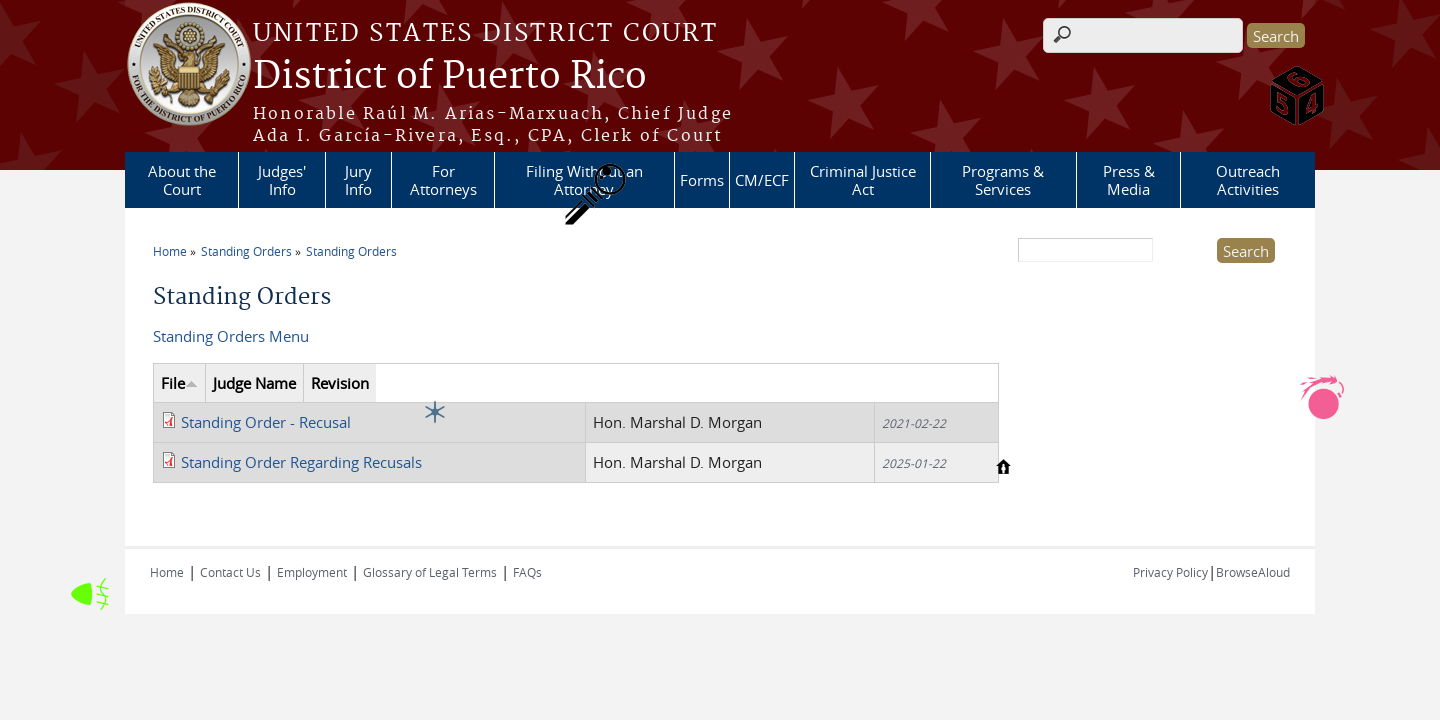  I want to click on roll the dice or take a random action, so click(1297, 96).